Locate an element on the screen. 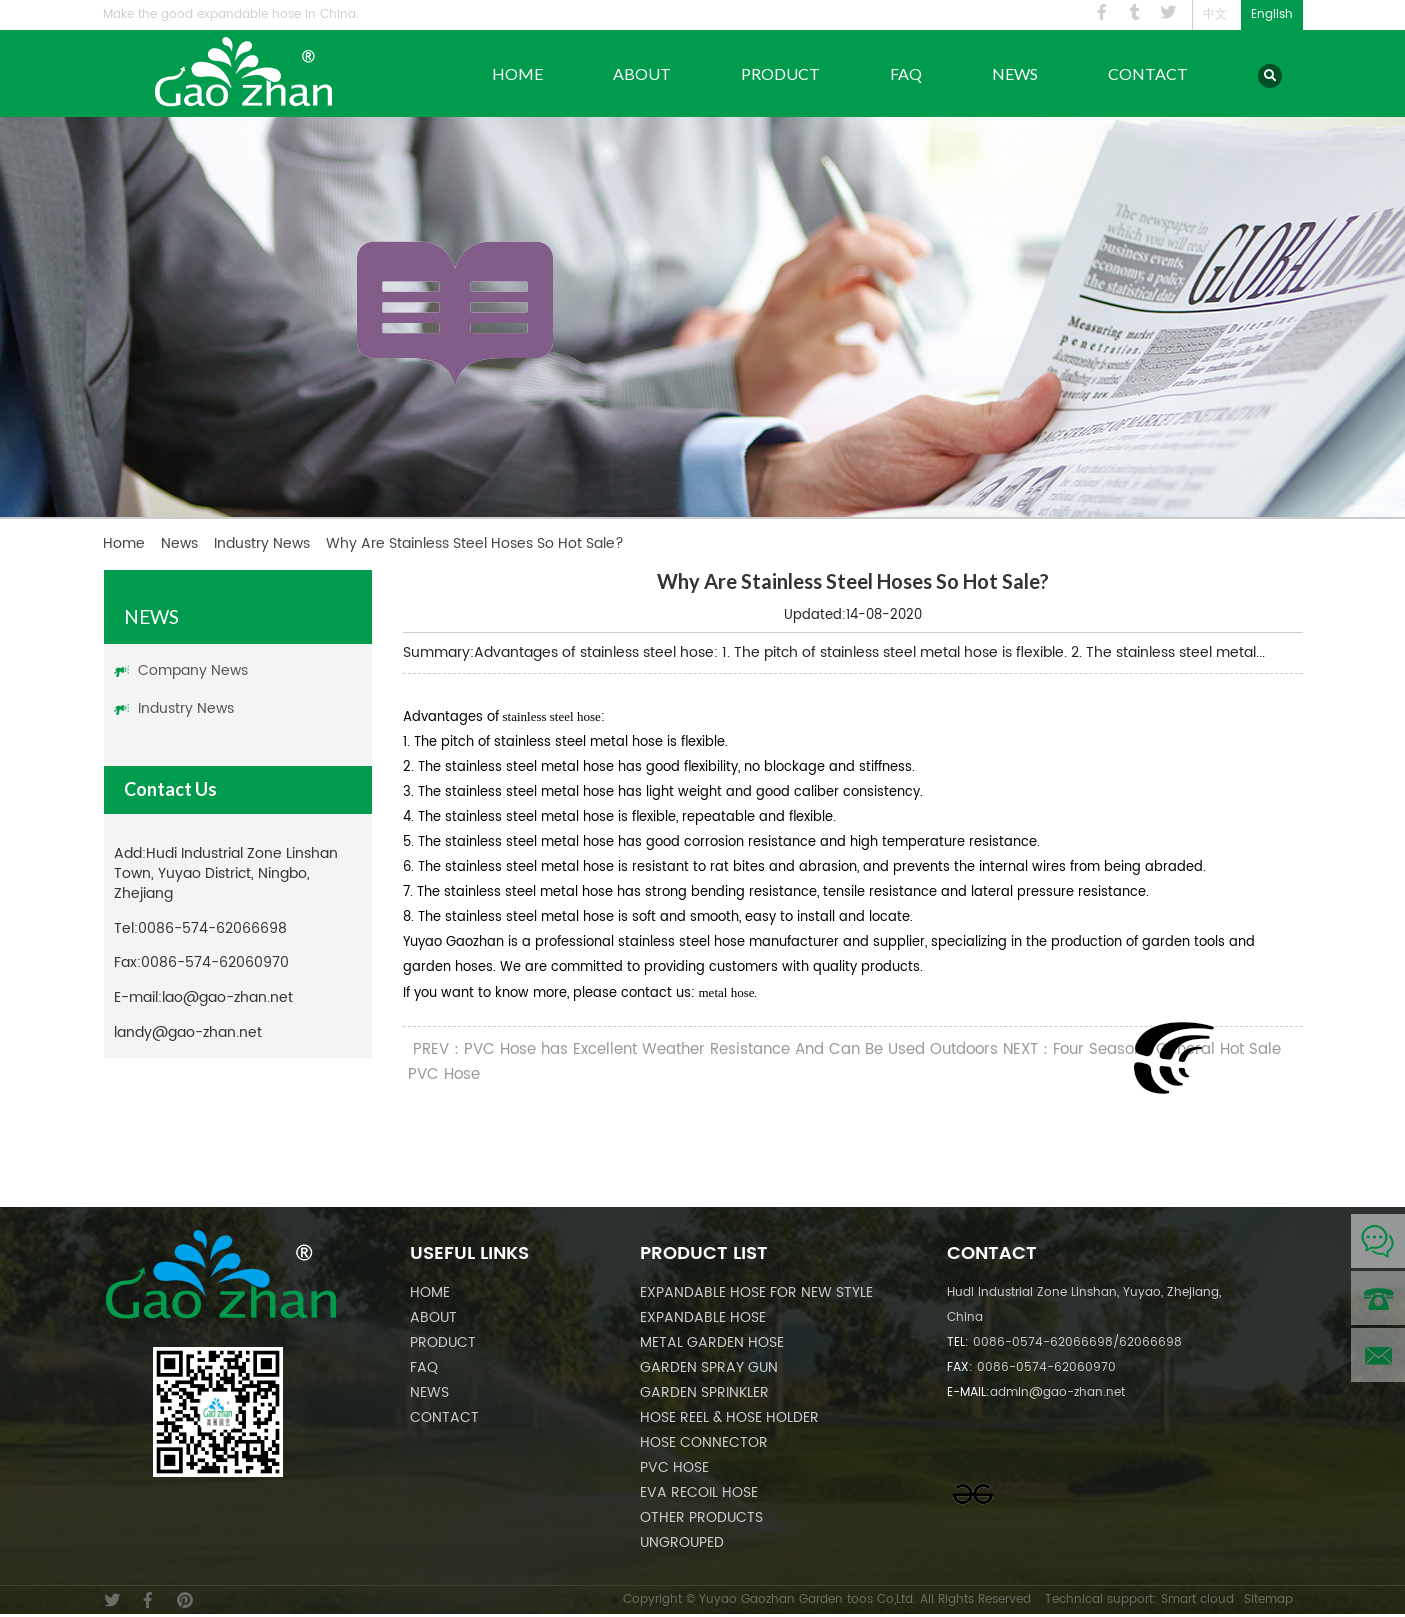 The image size is (1405, 1617). visit geeksforgeeks website is located at coordinates (973, 1494).